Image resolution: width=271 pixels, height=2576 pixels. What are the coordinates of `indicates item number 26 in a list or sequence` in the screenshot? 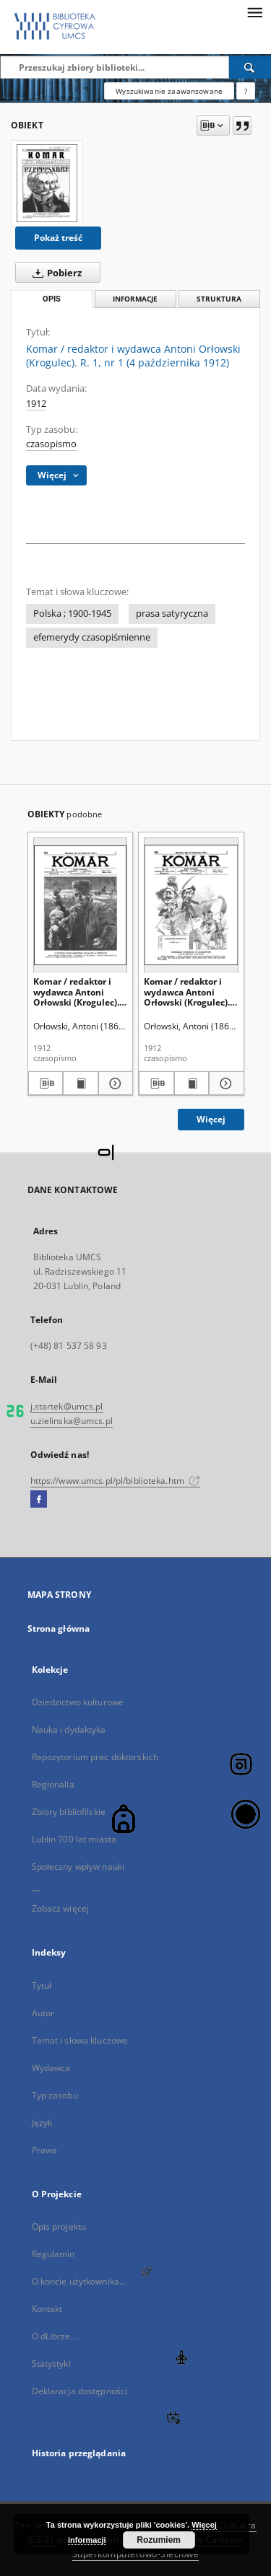 It's located at (15, 1411).